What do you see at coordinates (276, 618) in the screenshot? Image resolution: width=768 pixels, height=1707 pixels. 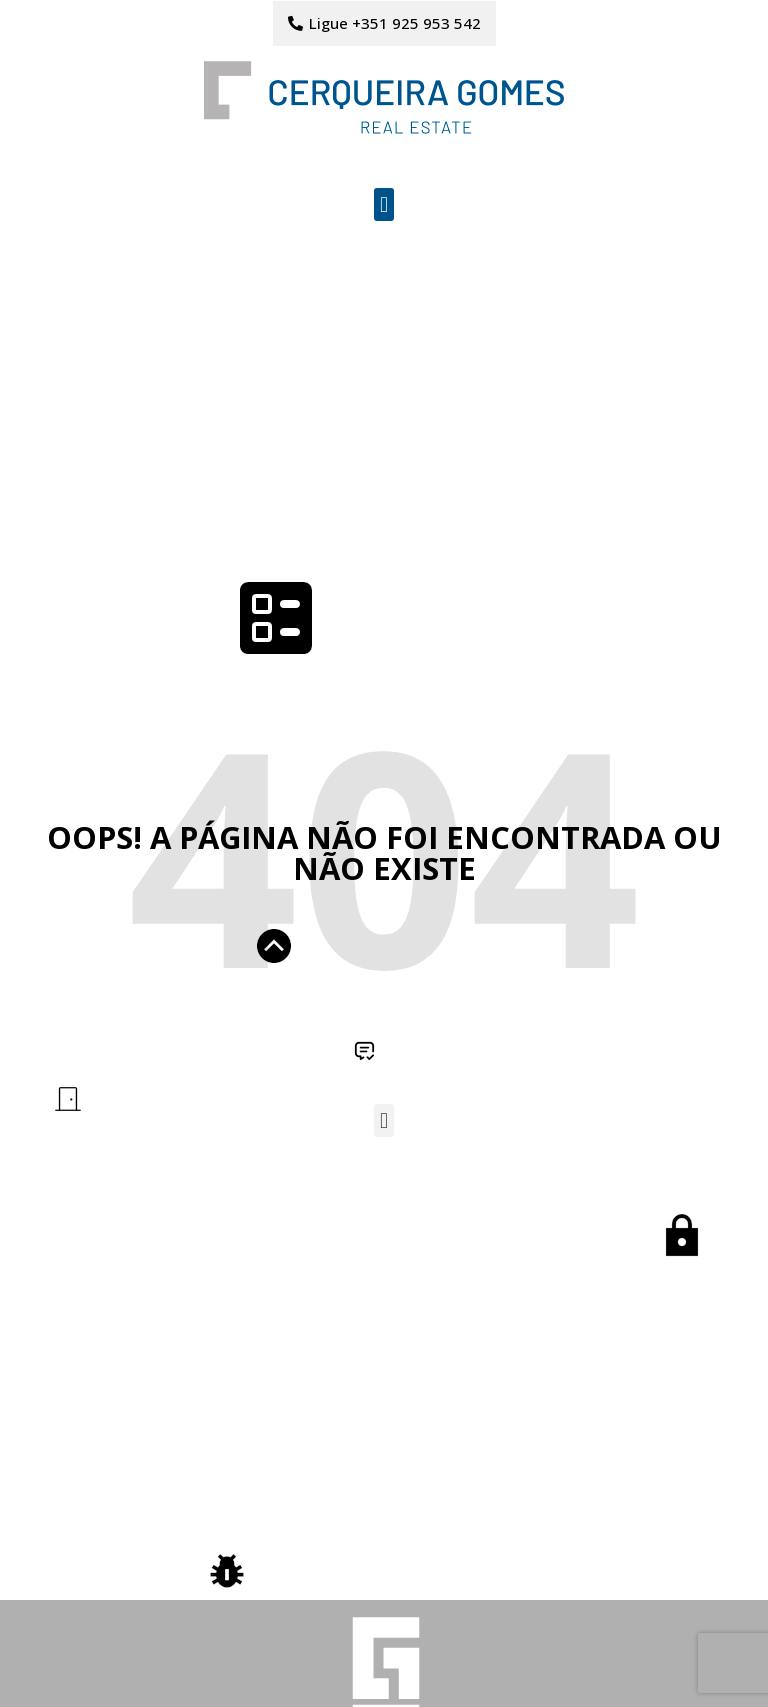 I see `view ballot or voting options` at bounding box center [276, 618].